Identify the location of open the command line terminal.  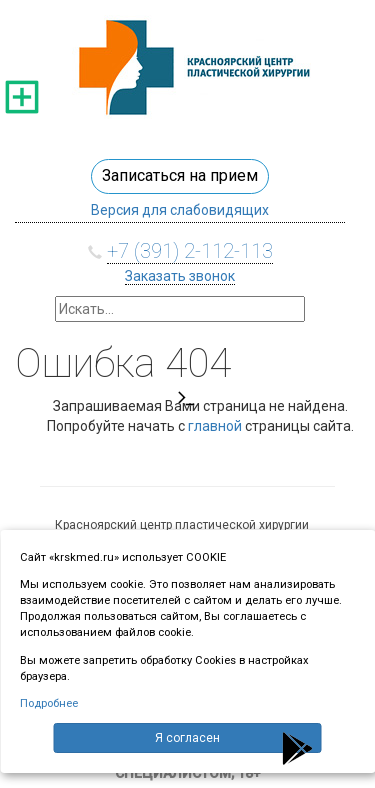
(186, 397).